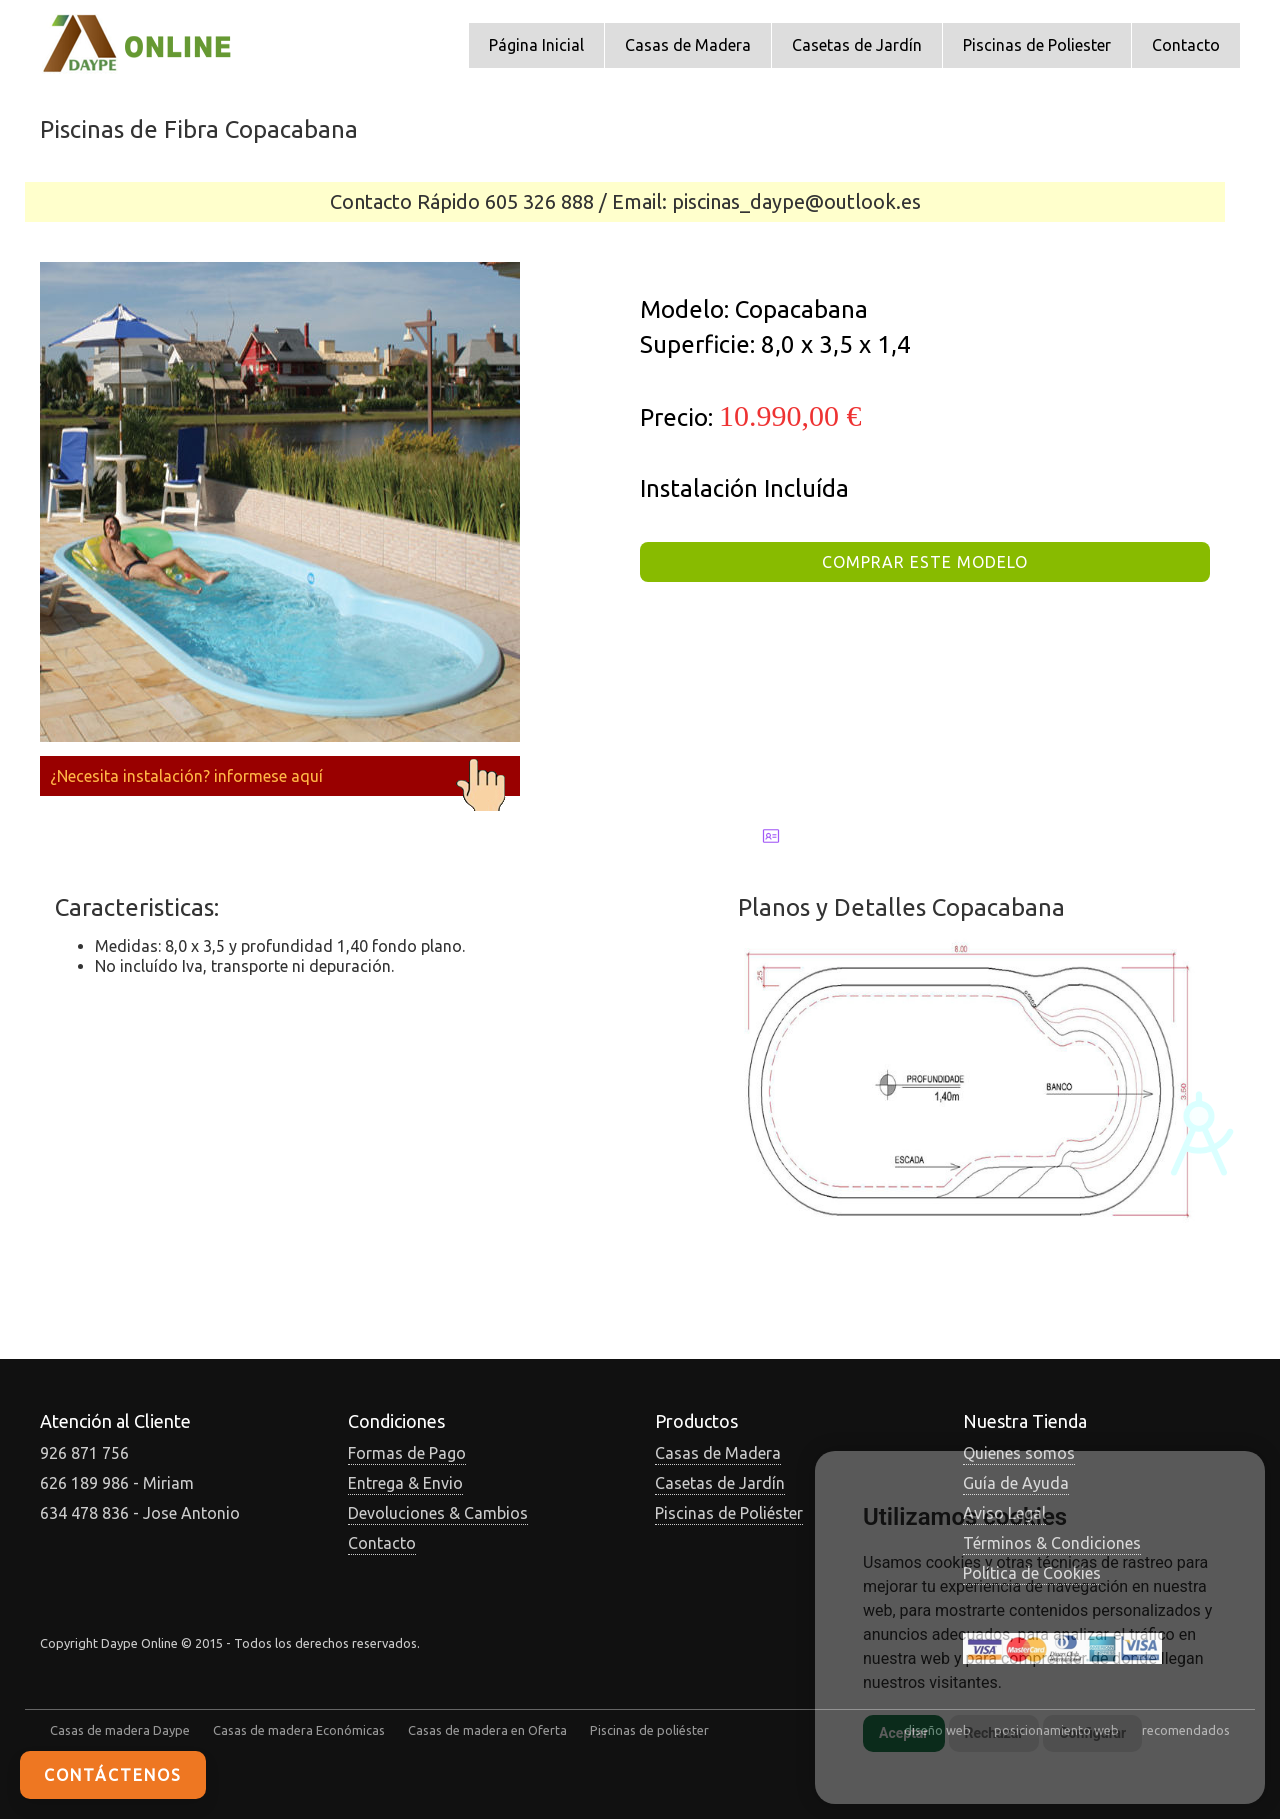 The width and height of the screenshot is (1280, 1819). Describe the element at coordinates (1199, 1135) in the screenshot. I see `access drawing or measurement tools` at that location.